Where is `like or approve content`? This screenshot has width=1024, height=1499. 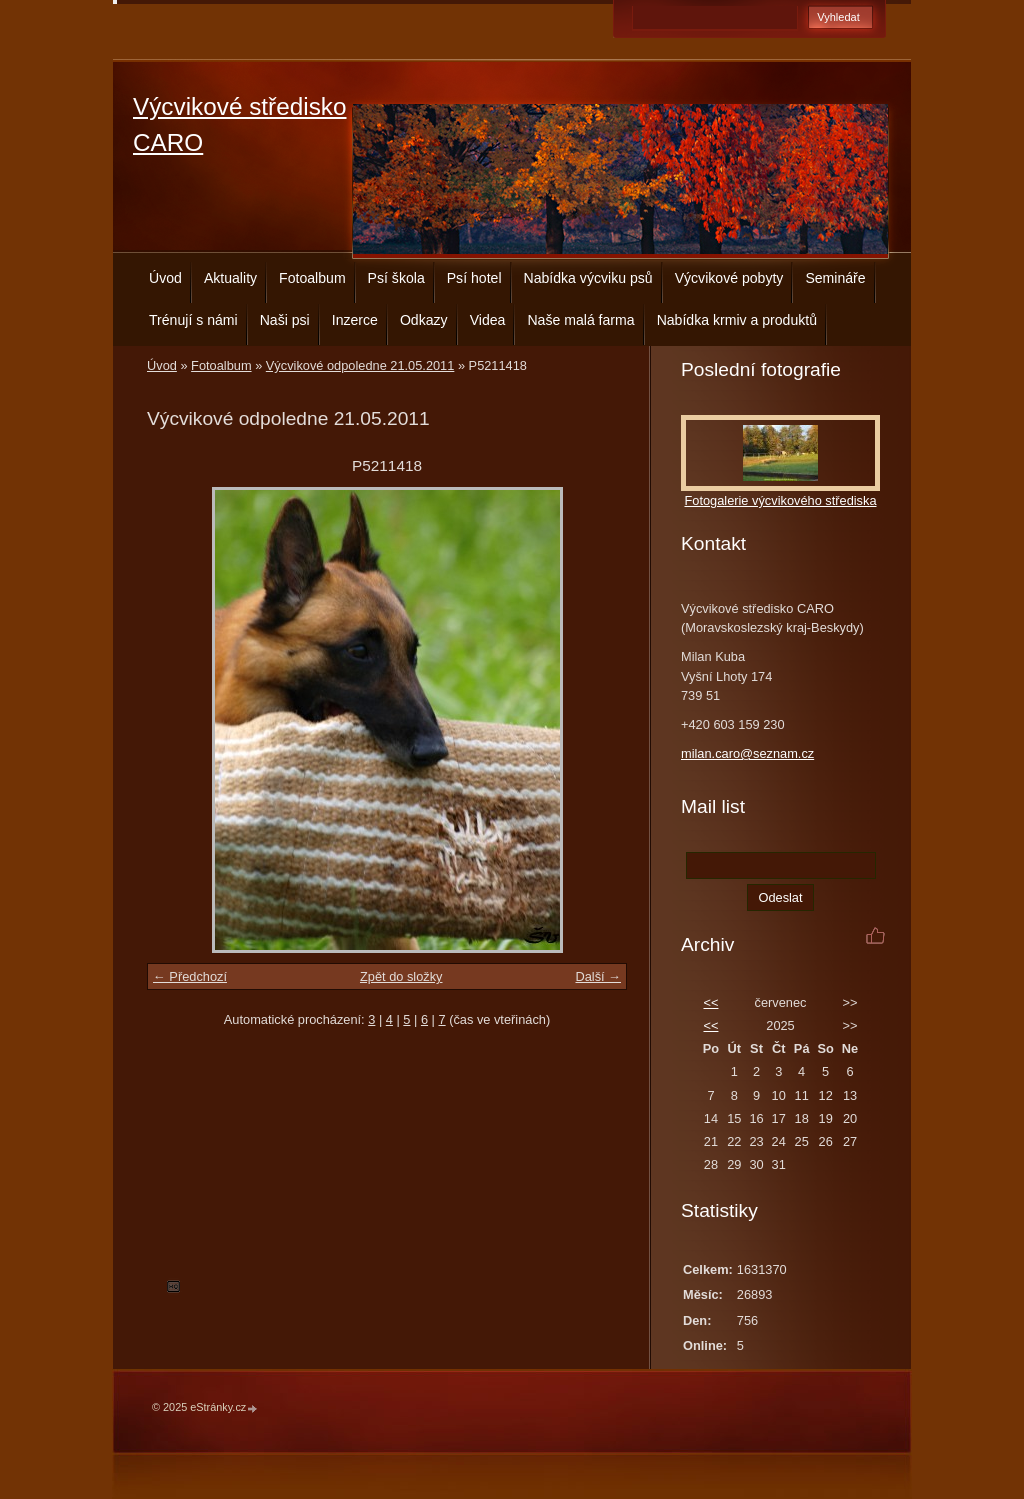
like or approve content is located at coordinates (875, 936).